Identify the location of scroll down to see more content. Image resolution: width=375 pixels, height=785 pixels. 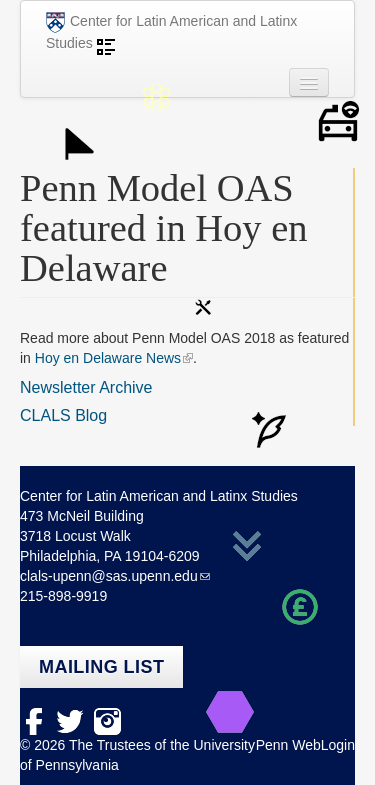
(247, 545).